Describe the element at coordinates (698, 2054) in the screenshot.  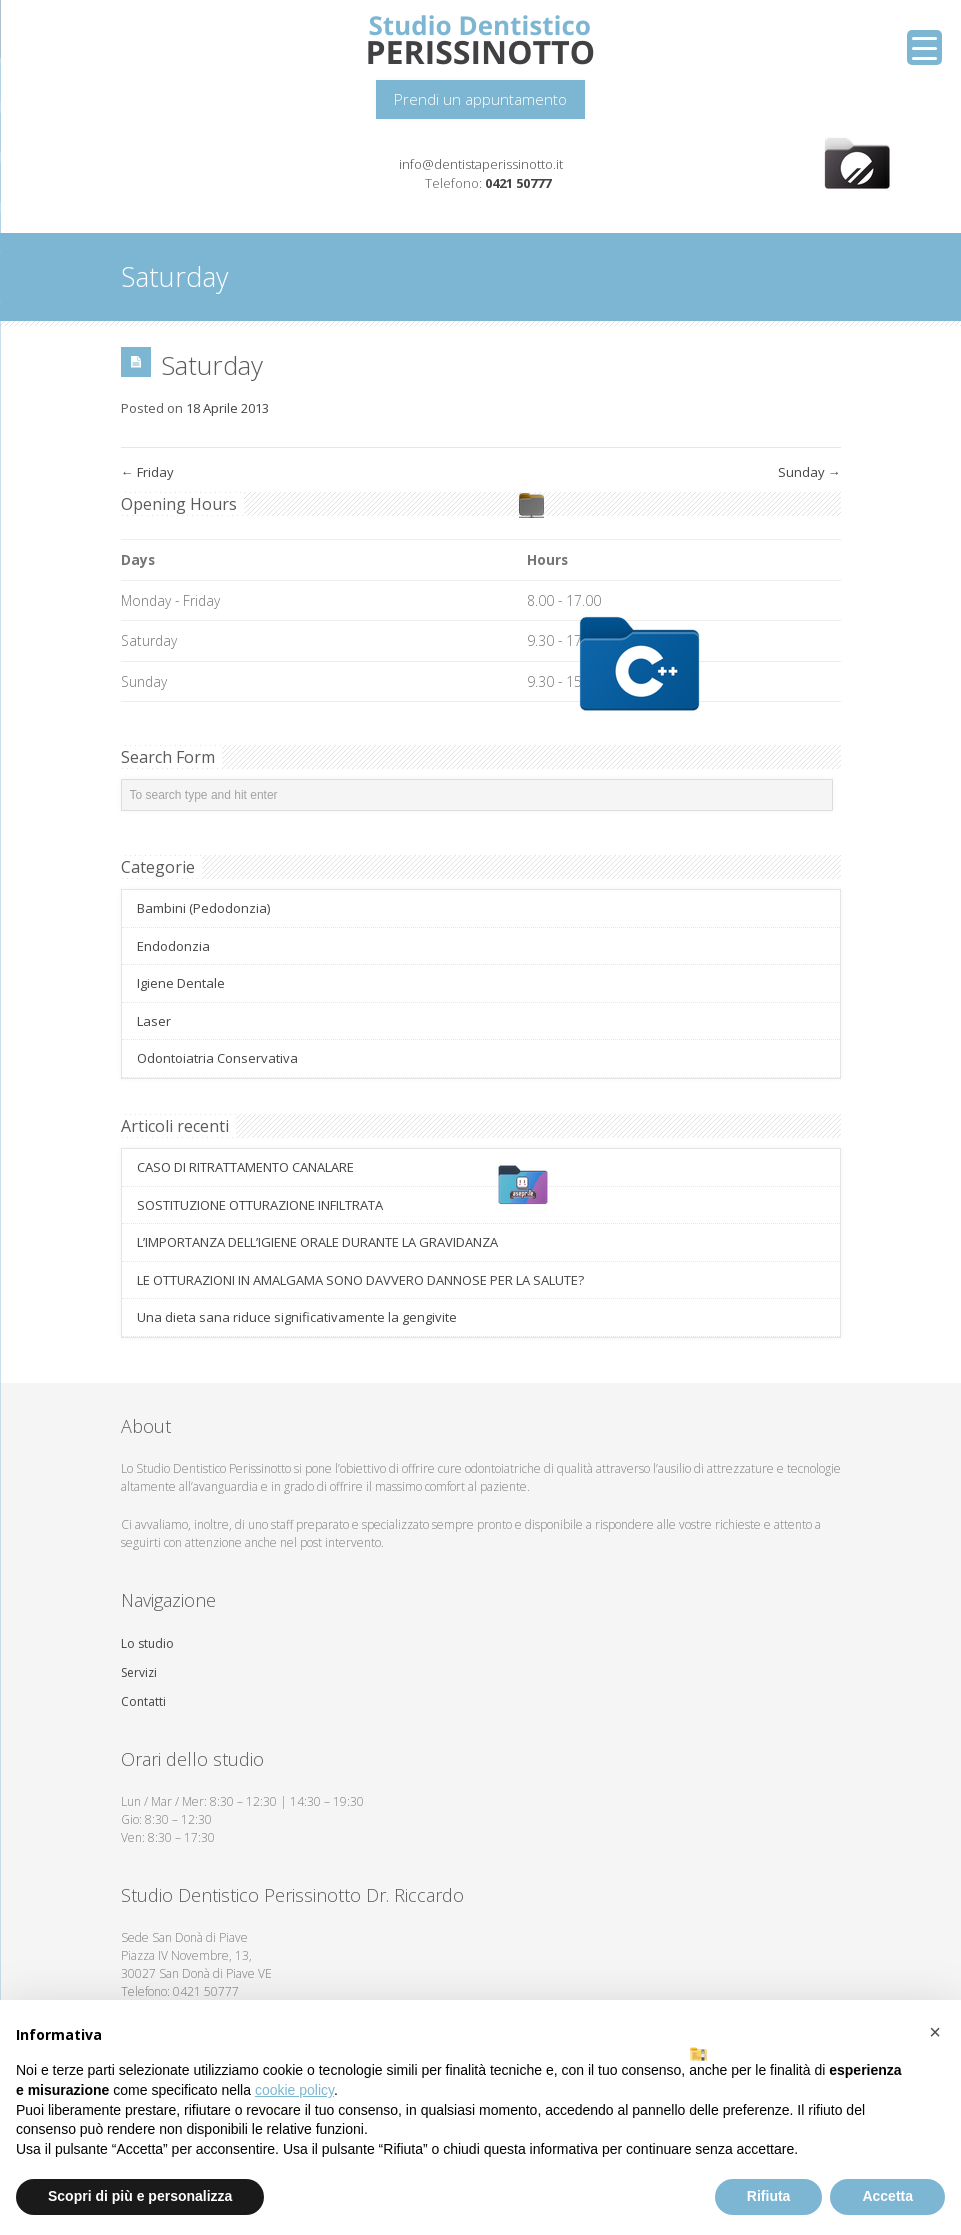
I see `folder containing nanazip compressed archives` at that location.